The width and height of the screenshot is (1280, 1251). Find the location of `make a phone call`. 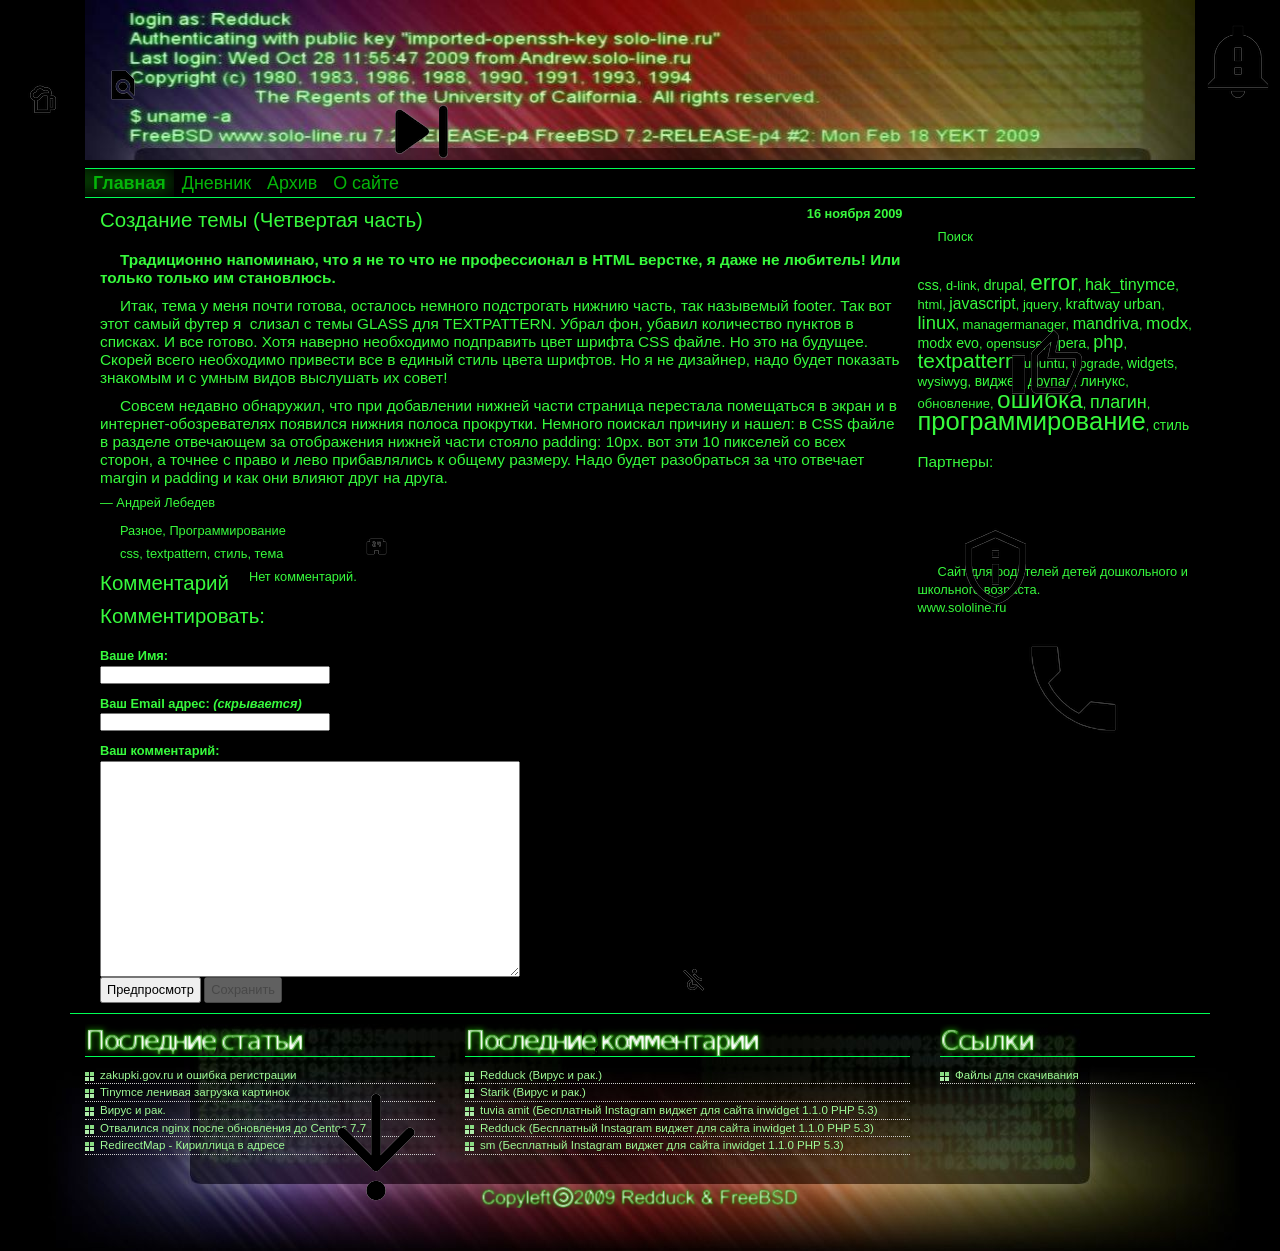

make a phone call is located at coordinates (1073, 688).